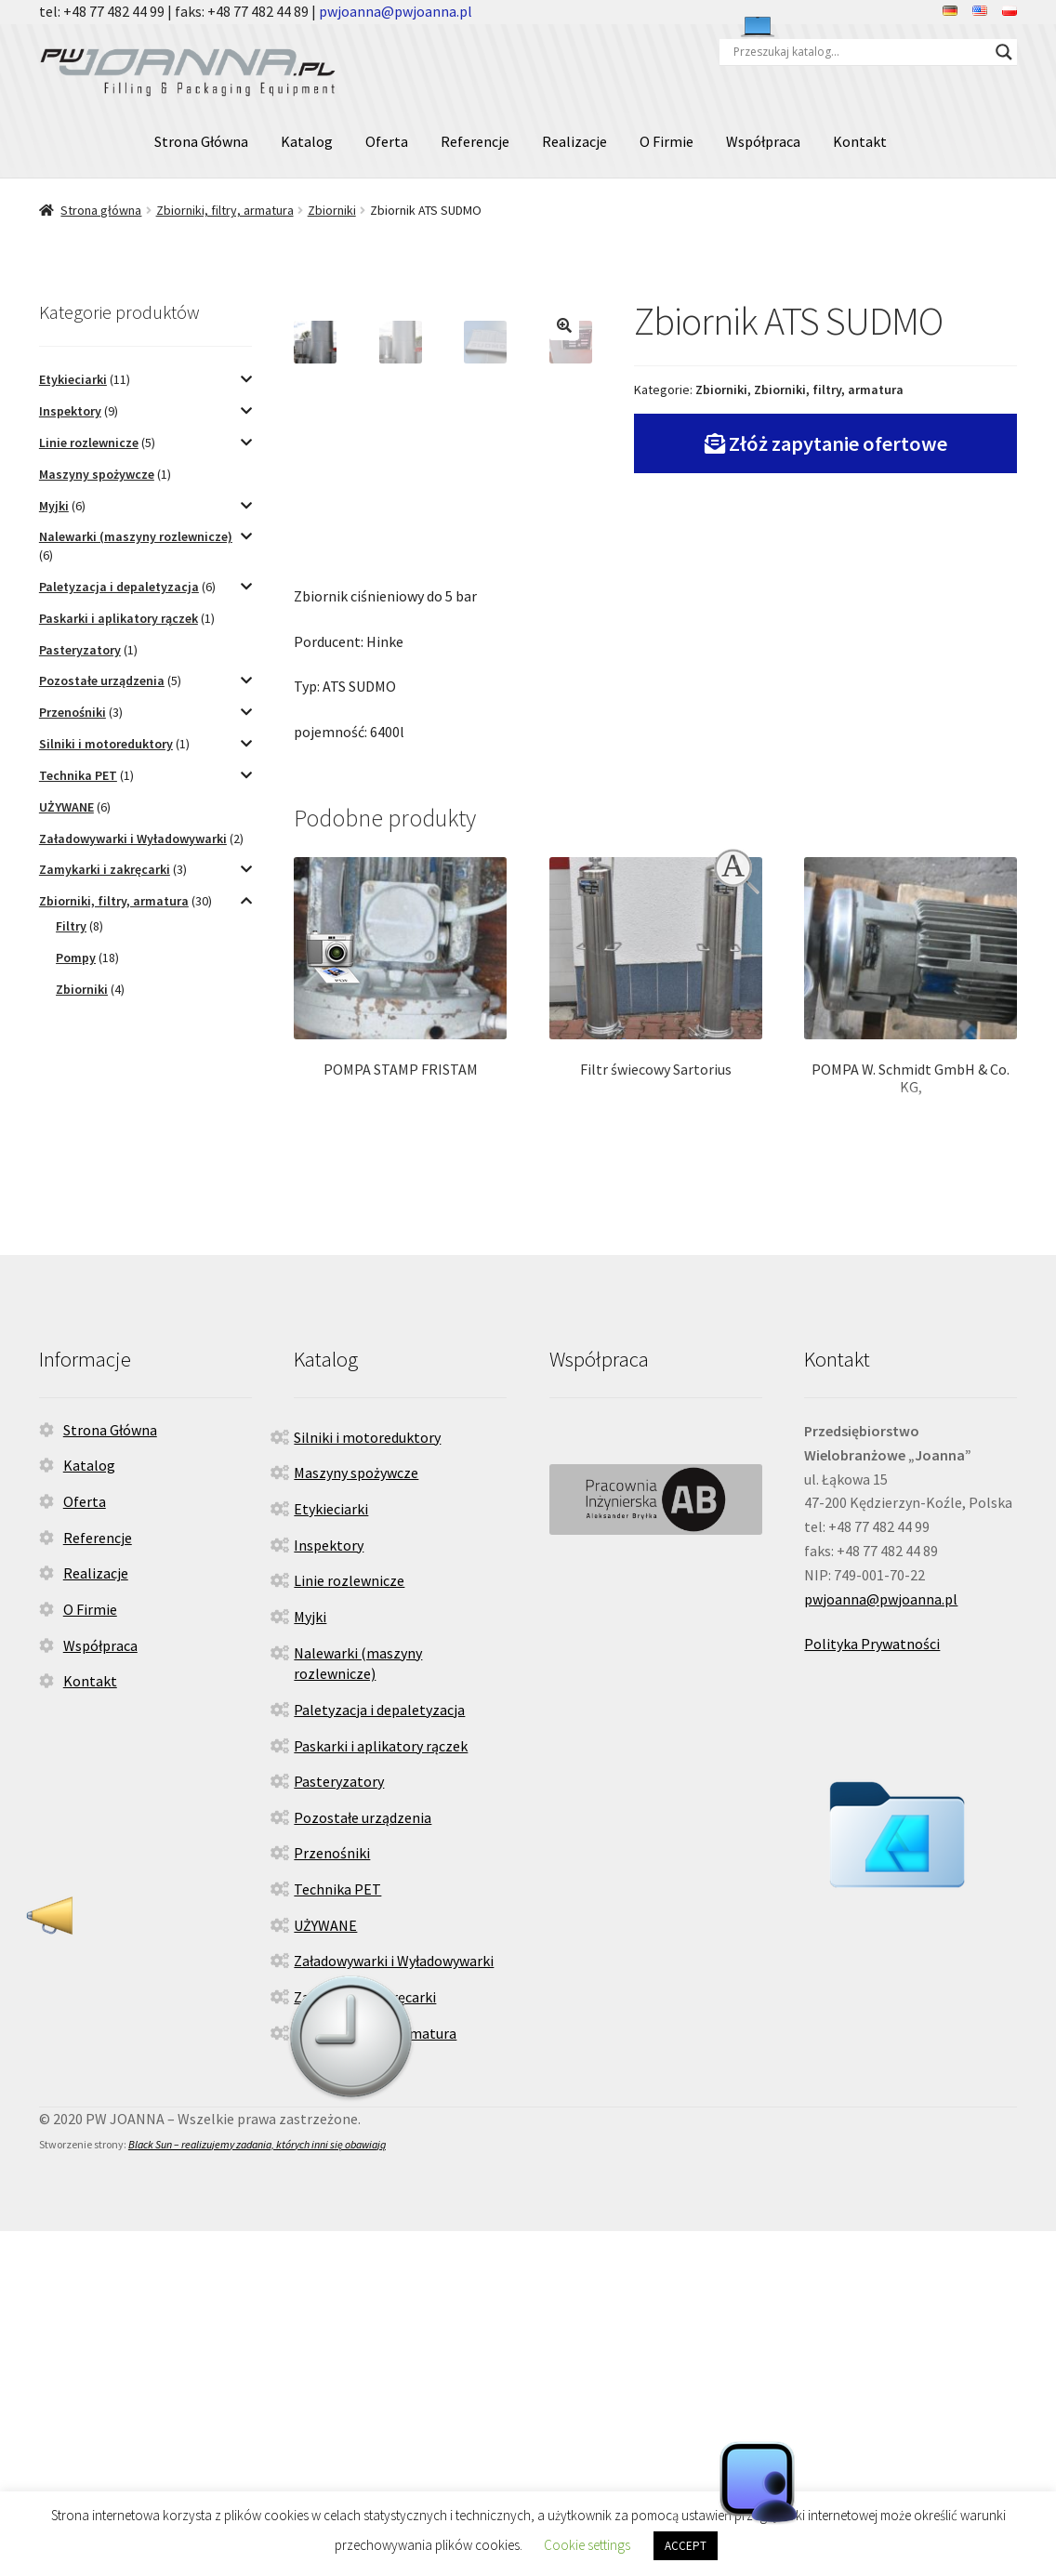 The width and height of the screenshot is (1056, 2576). I want to click on search within a project, so click(736, 871).